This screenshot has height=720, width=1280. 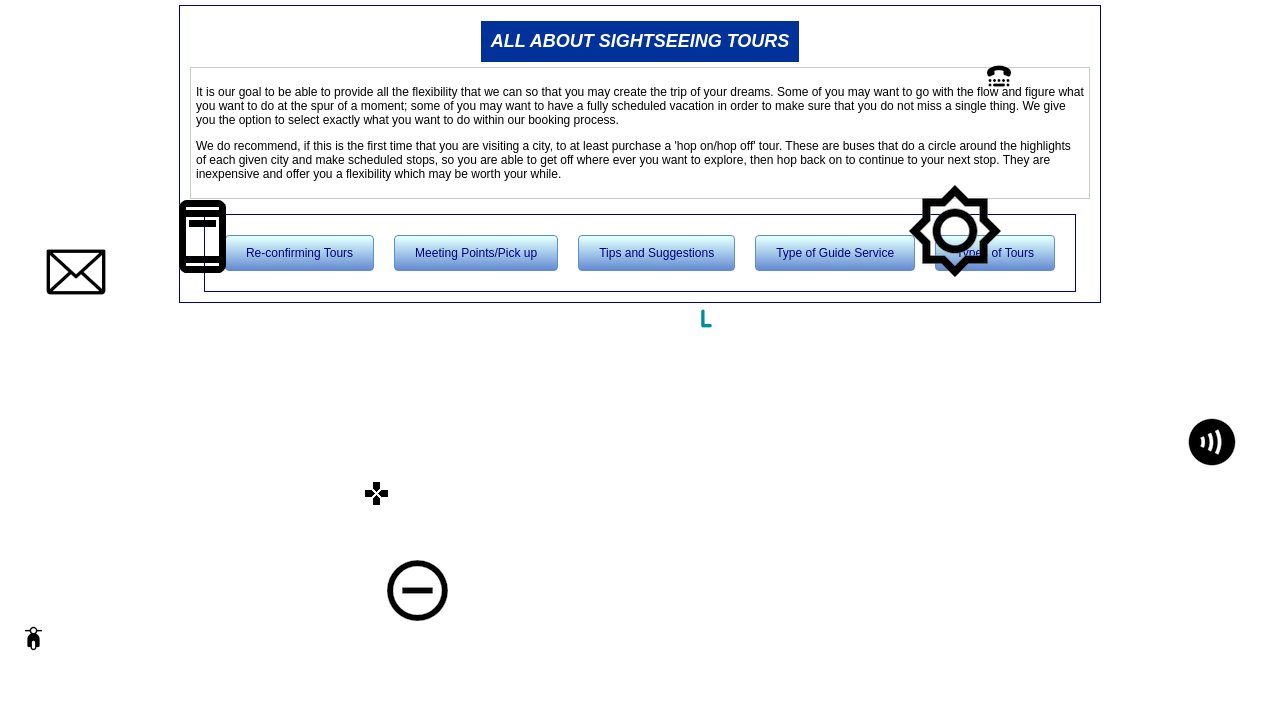 I want to click on open your inbox, so click(x=76, y=272).